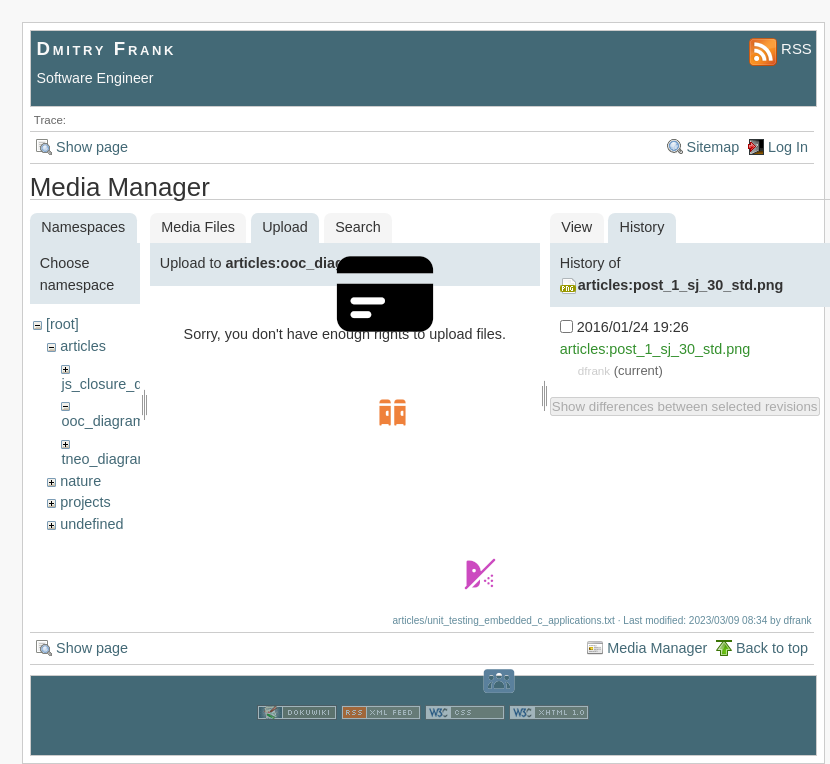  What do you see at coordinates (385, 294) in the screenshot?
I see `access payment methods` at bounding box center [385, 294].